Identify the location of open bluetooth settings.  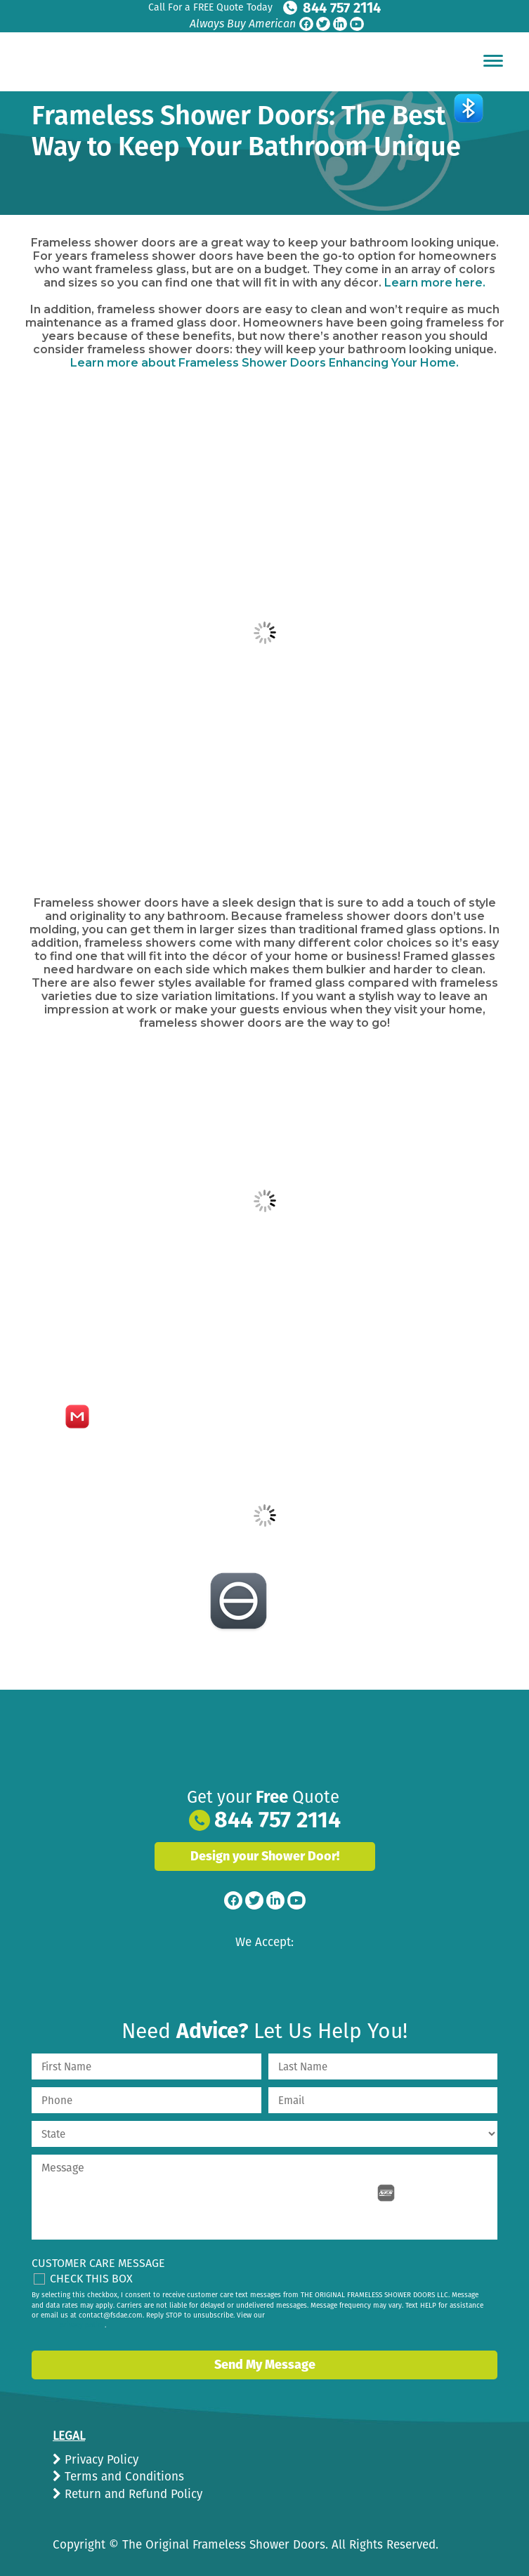
(469, 108).